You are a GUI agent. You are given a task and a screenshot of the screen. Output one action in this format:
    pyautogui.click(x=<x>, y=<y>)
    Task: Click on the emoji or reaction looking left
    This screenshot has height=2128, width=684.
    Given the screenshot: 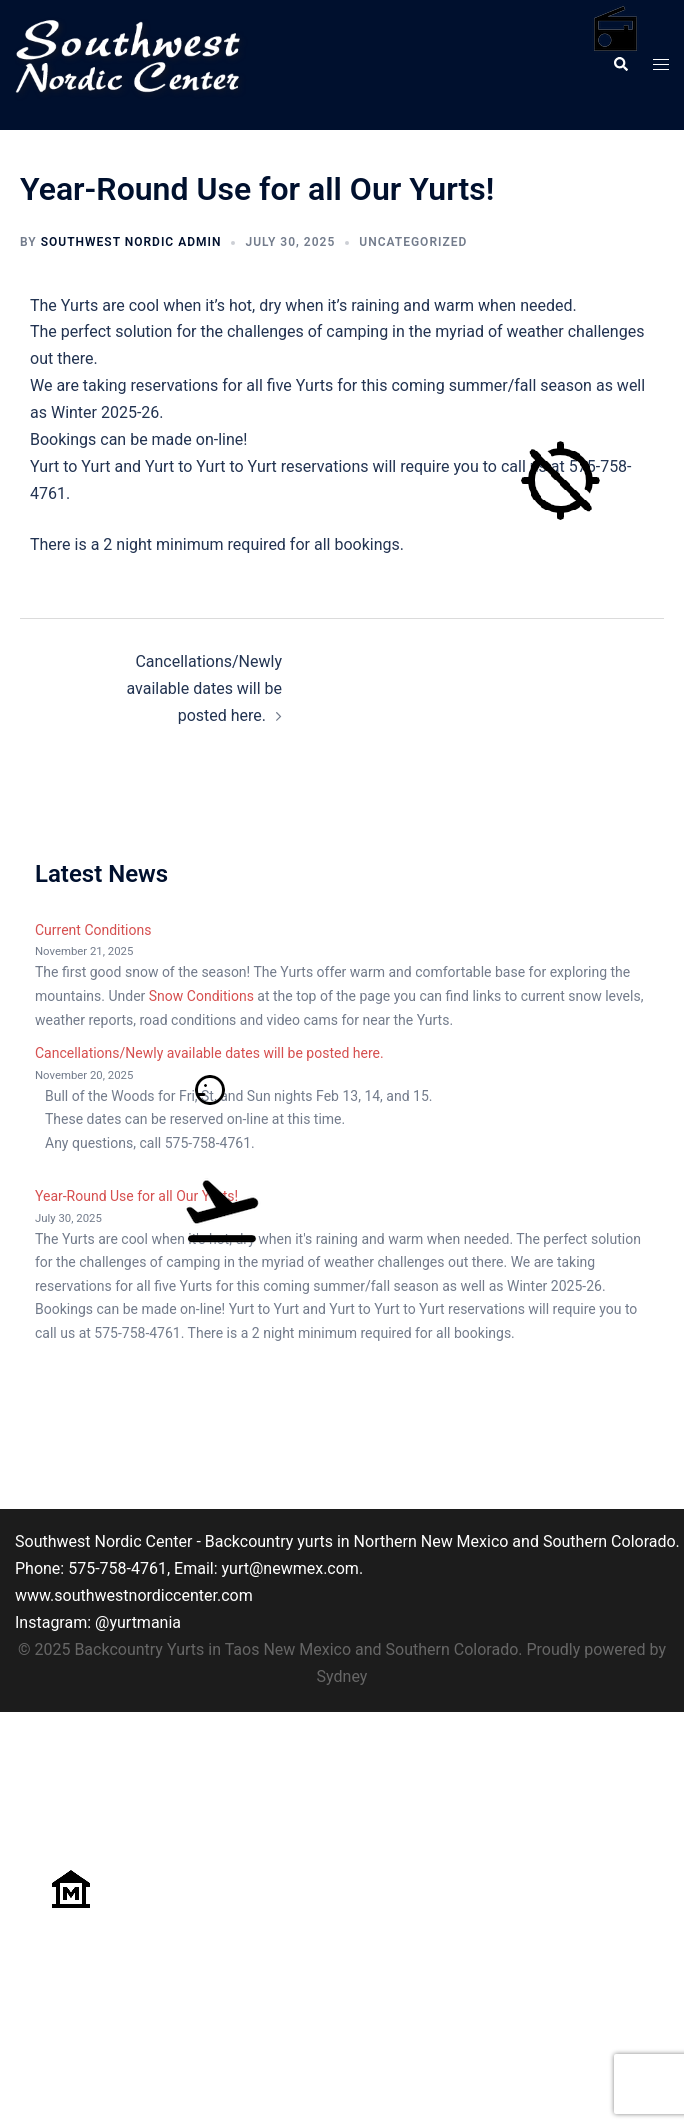 What is the action you would take?
    pyautogui.click(x=210, y=1090)
    